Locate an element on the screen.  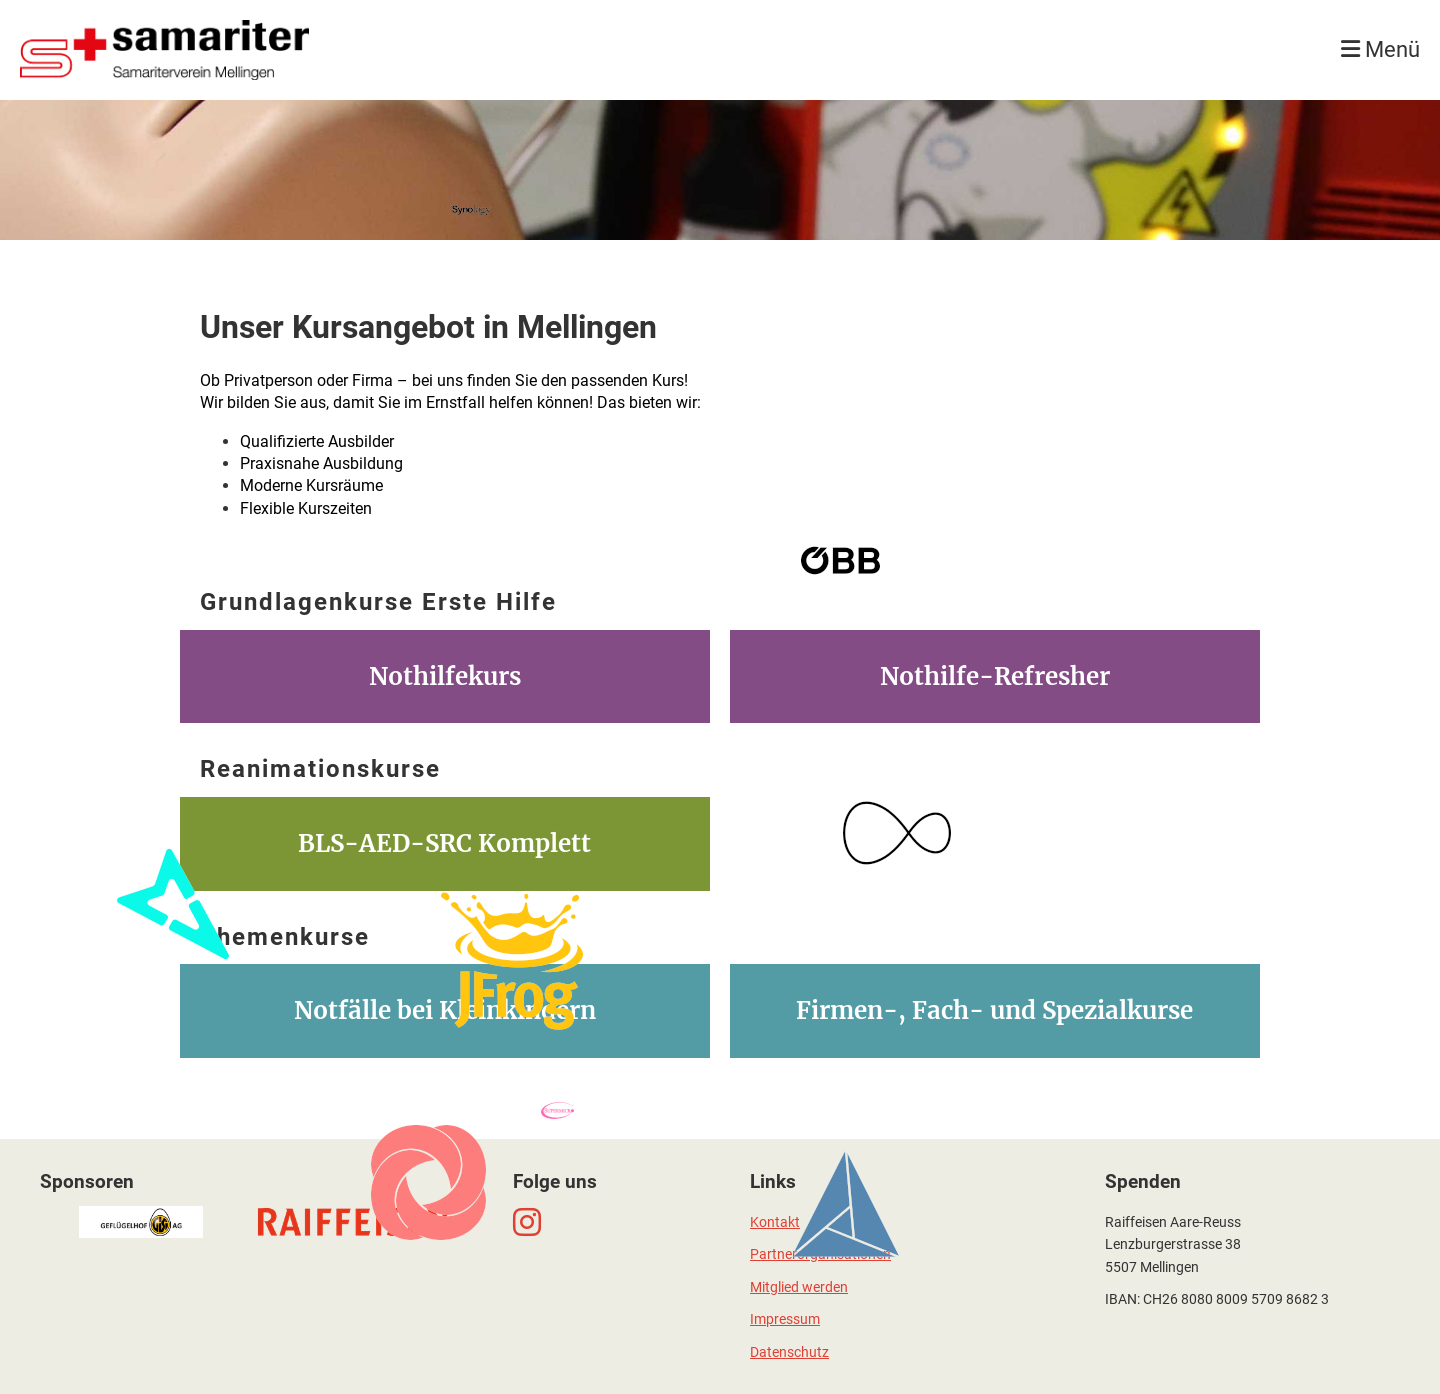
navigate to ÖBB austrian railway services is located at coordinates (840, 560).